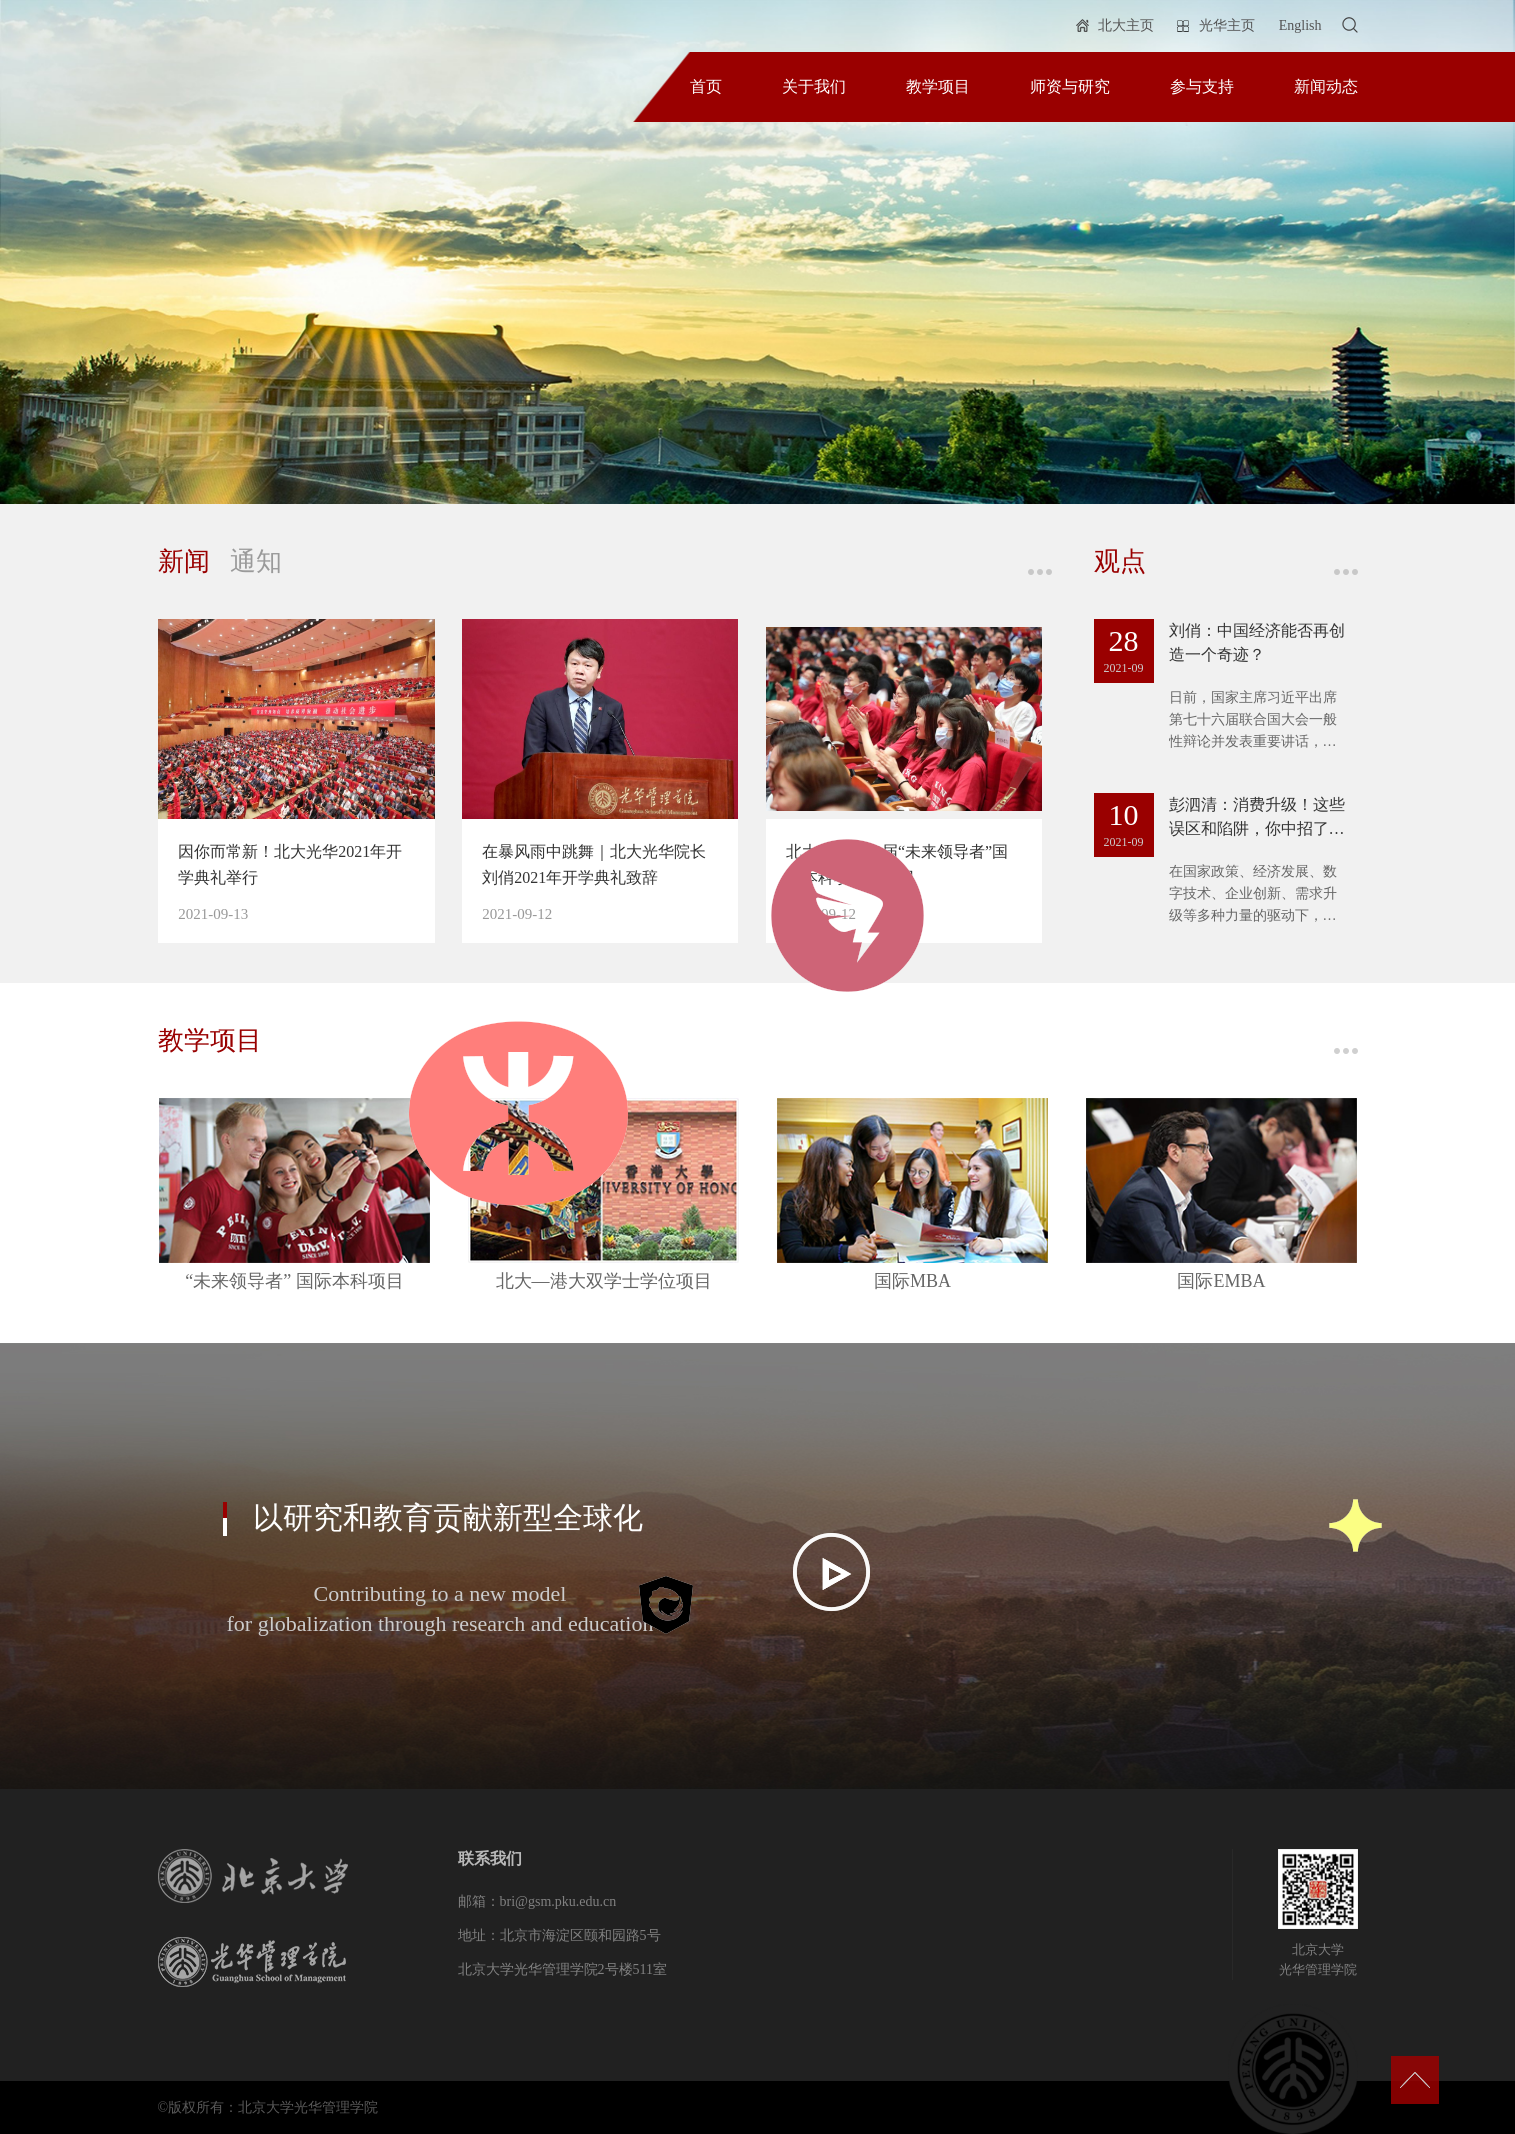 This screenshot has height=2134, width=1515. Describe the element at coordinates (518, 1113) in the screenshot. I see `mtr (hong kong mass transit railway) company logo` at that location.